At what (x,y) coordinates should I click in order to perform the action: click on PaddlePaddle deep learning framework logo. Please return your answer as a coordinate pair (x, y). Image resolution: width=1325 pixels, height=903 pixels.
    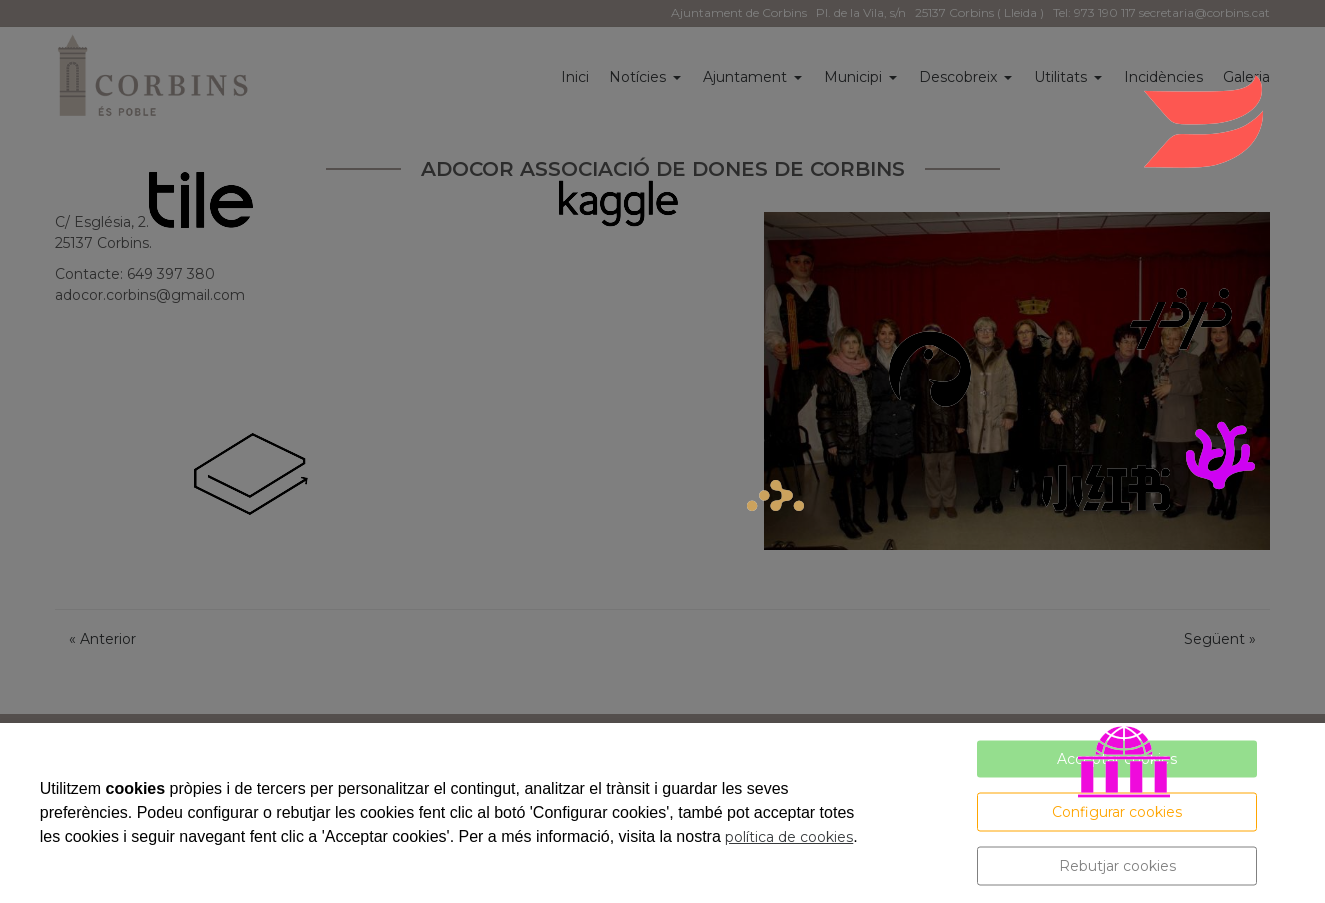
    Looking at the image, I should click on (1181, 319).